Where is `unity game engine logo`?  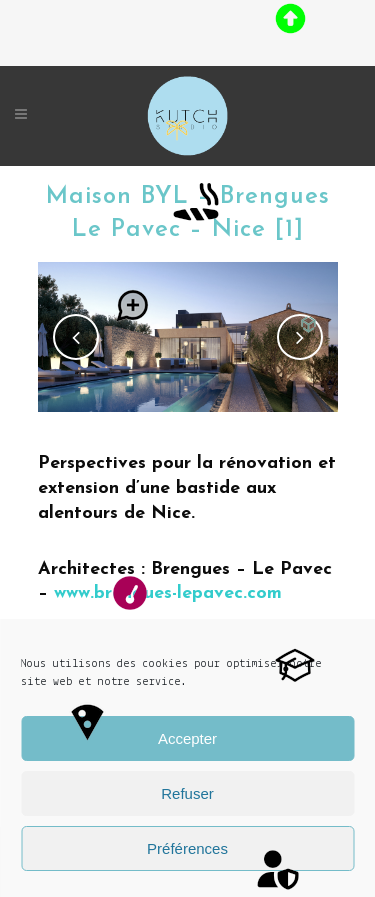
unity game engine logo is located at coordinates (308, 324).